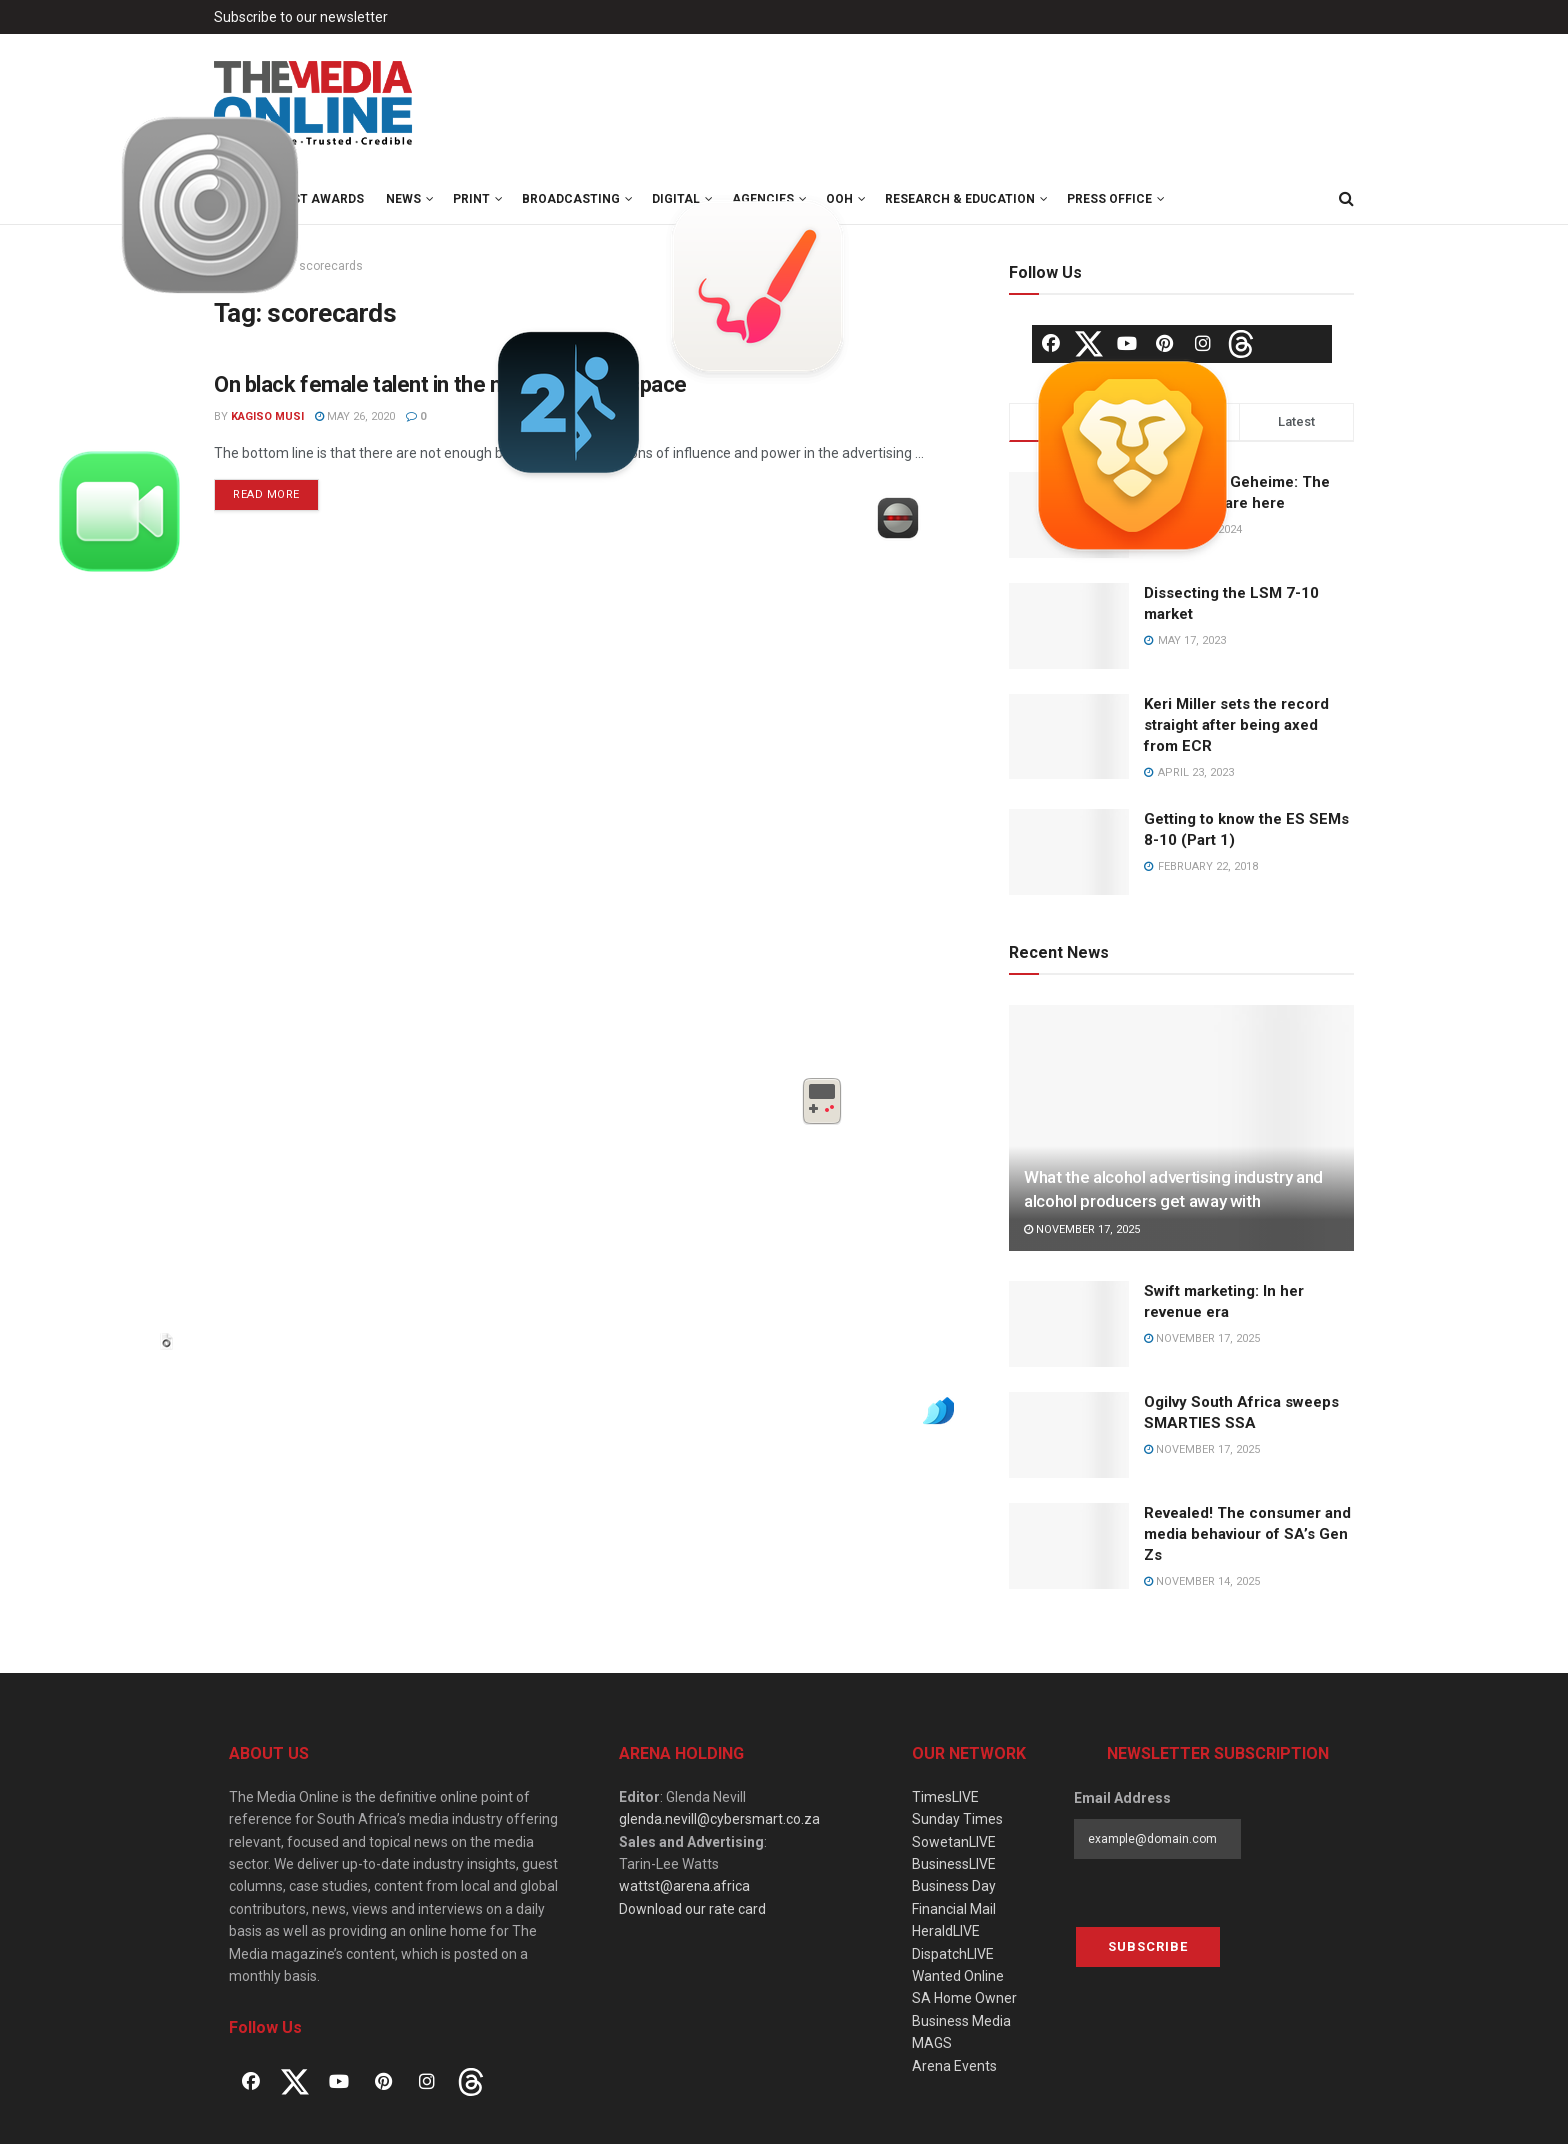 Image resolution: width=1568 pixels, height=2144 pixels. What do you see at coordinates (822, 1101) in the screenshot?
I see `open the games application` at bounding box center [822, 1101].